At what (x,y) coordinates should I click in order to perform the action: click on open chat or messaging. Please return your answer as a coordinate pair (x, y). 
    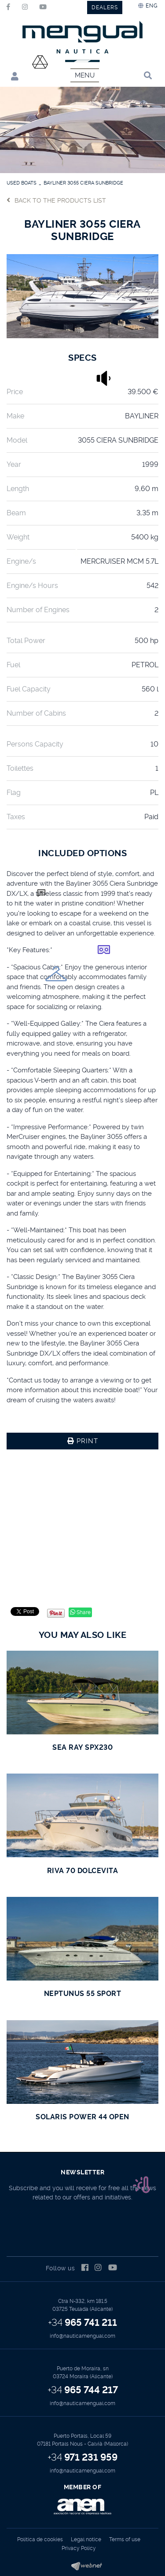
    Looking at the image, I should click on (41, 892).